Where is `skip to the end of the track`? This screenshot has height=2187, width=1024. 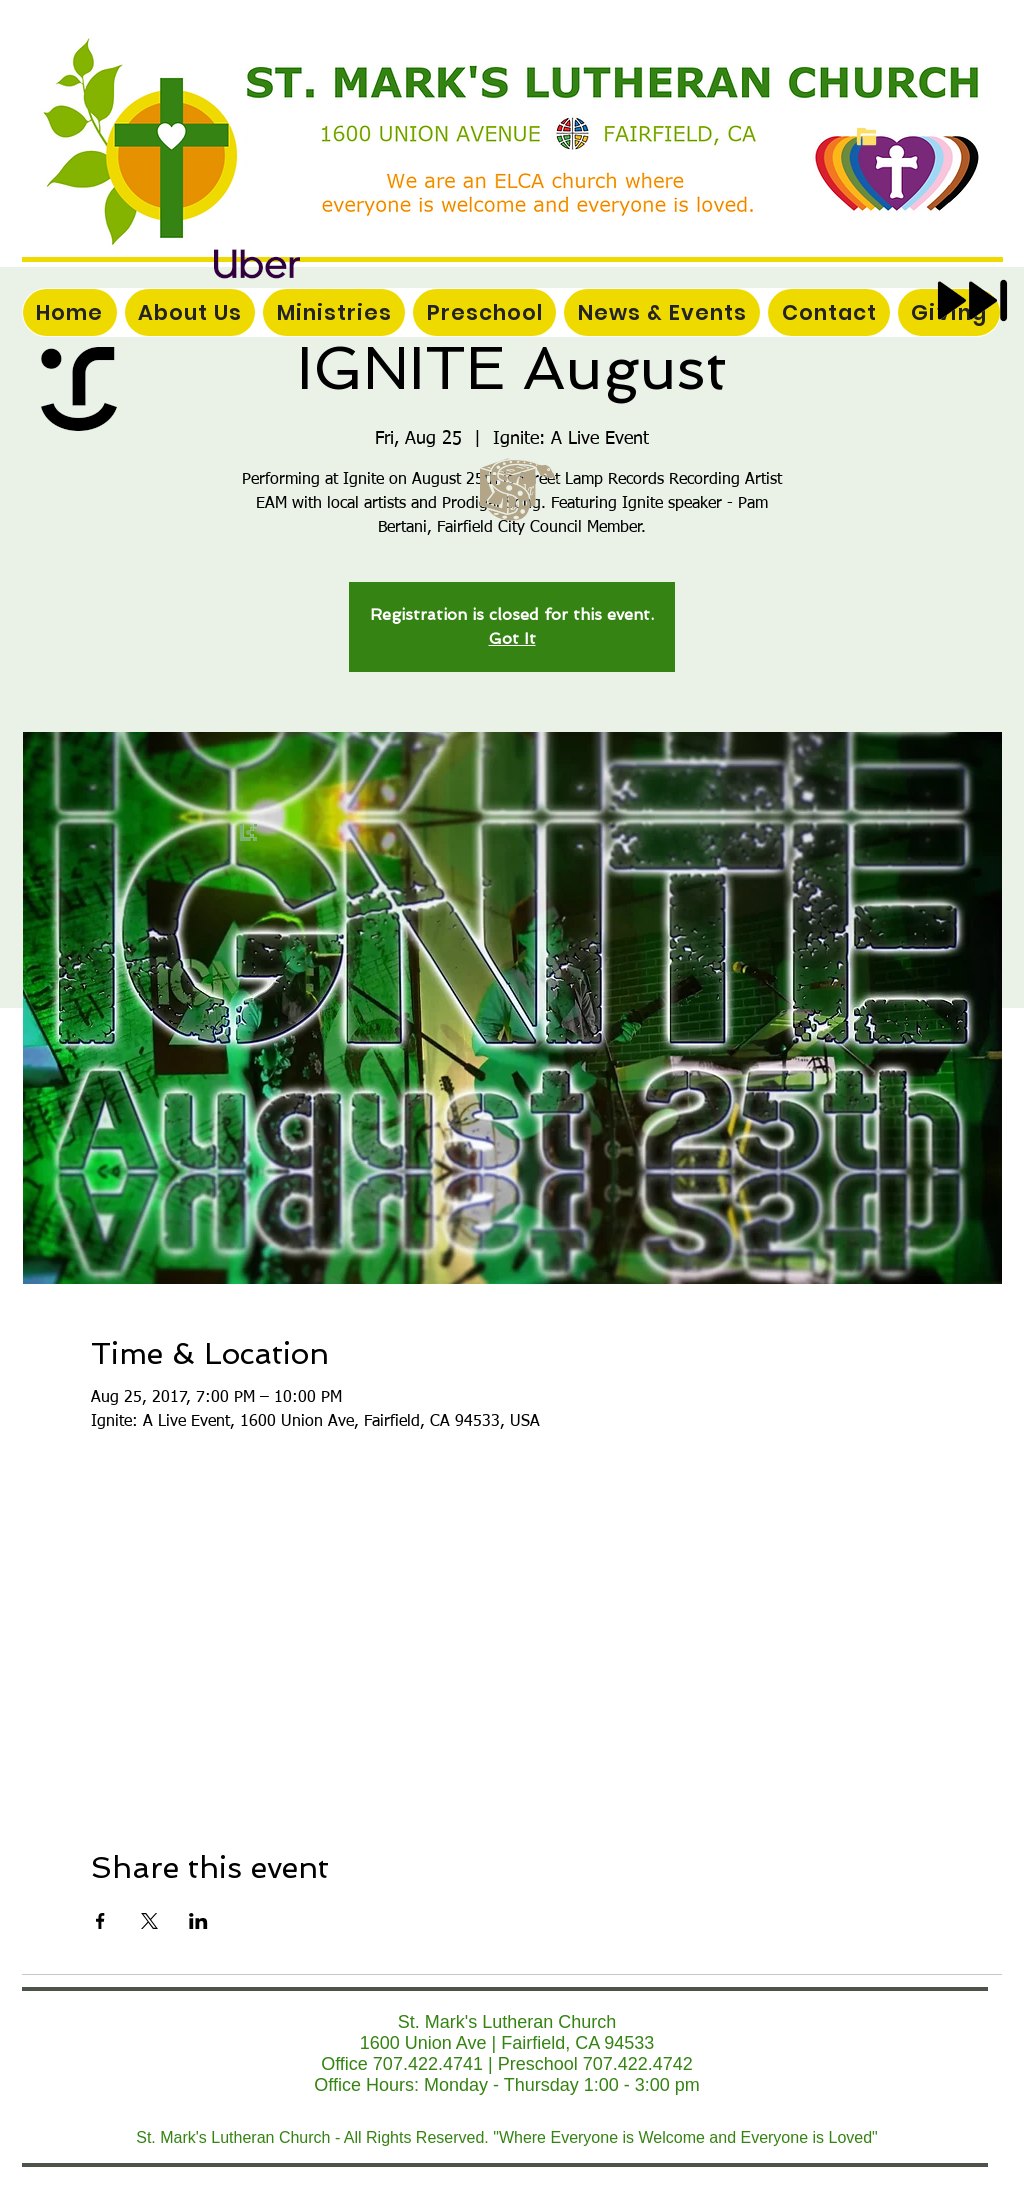
skip to the end of the track is located at coordinates (972, 300).